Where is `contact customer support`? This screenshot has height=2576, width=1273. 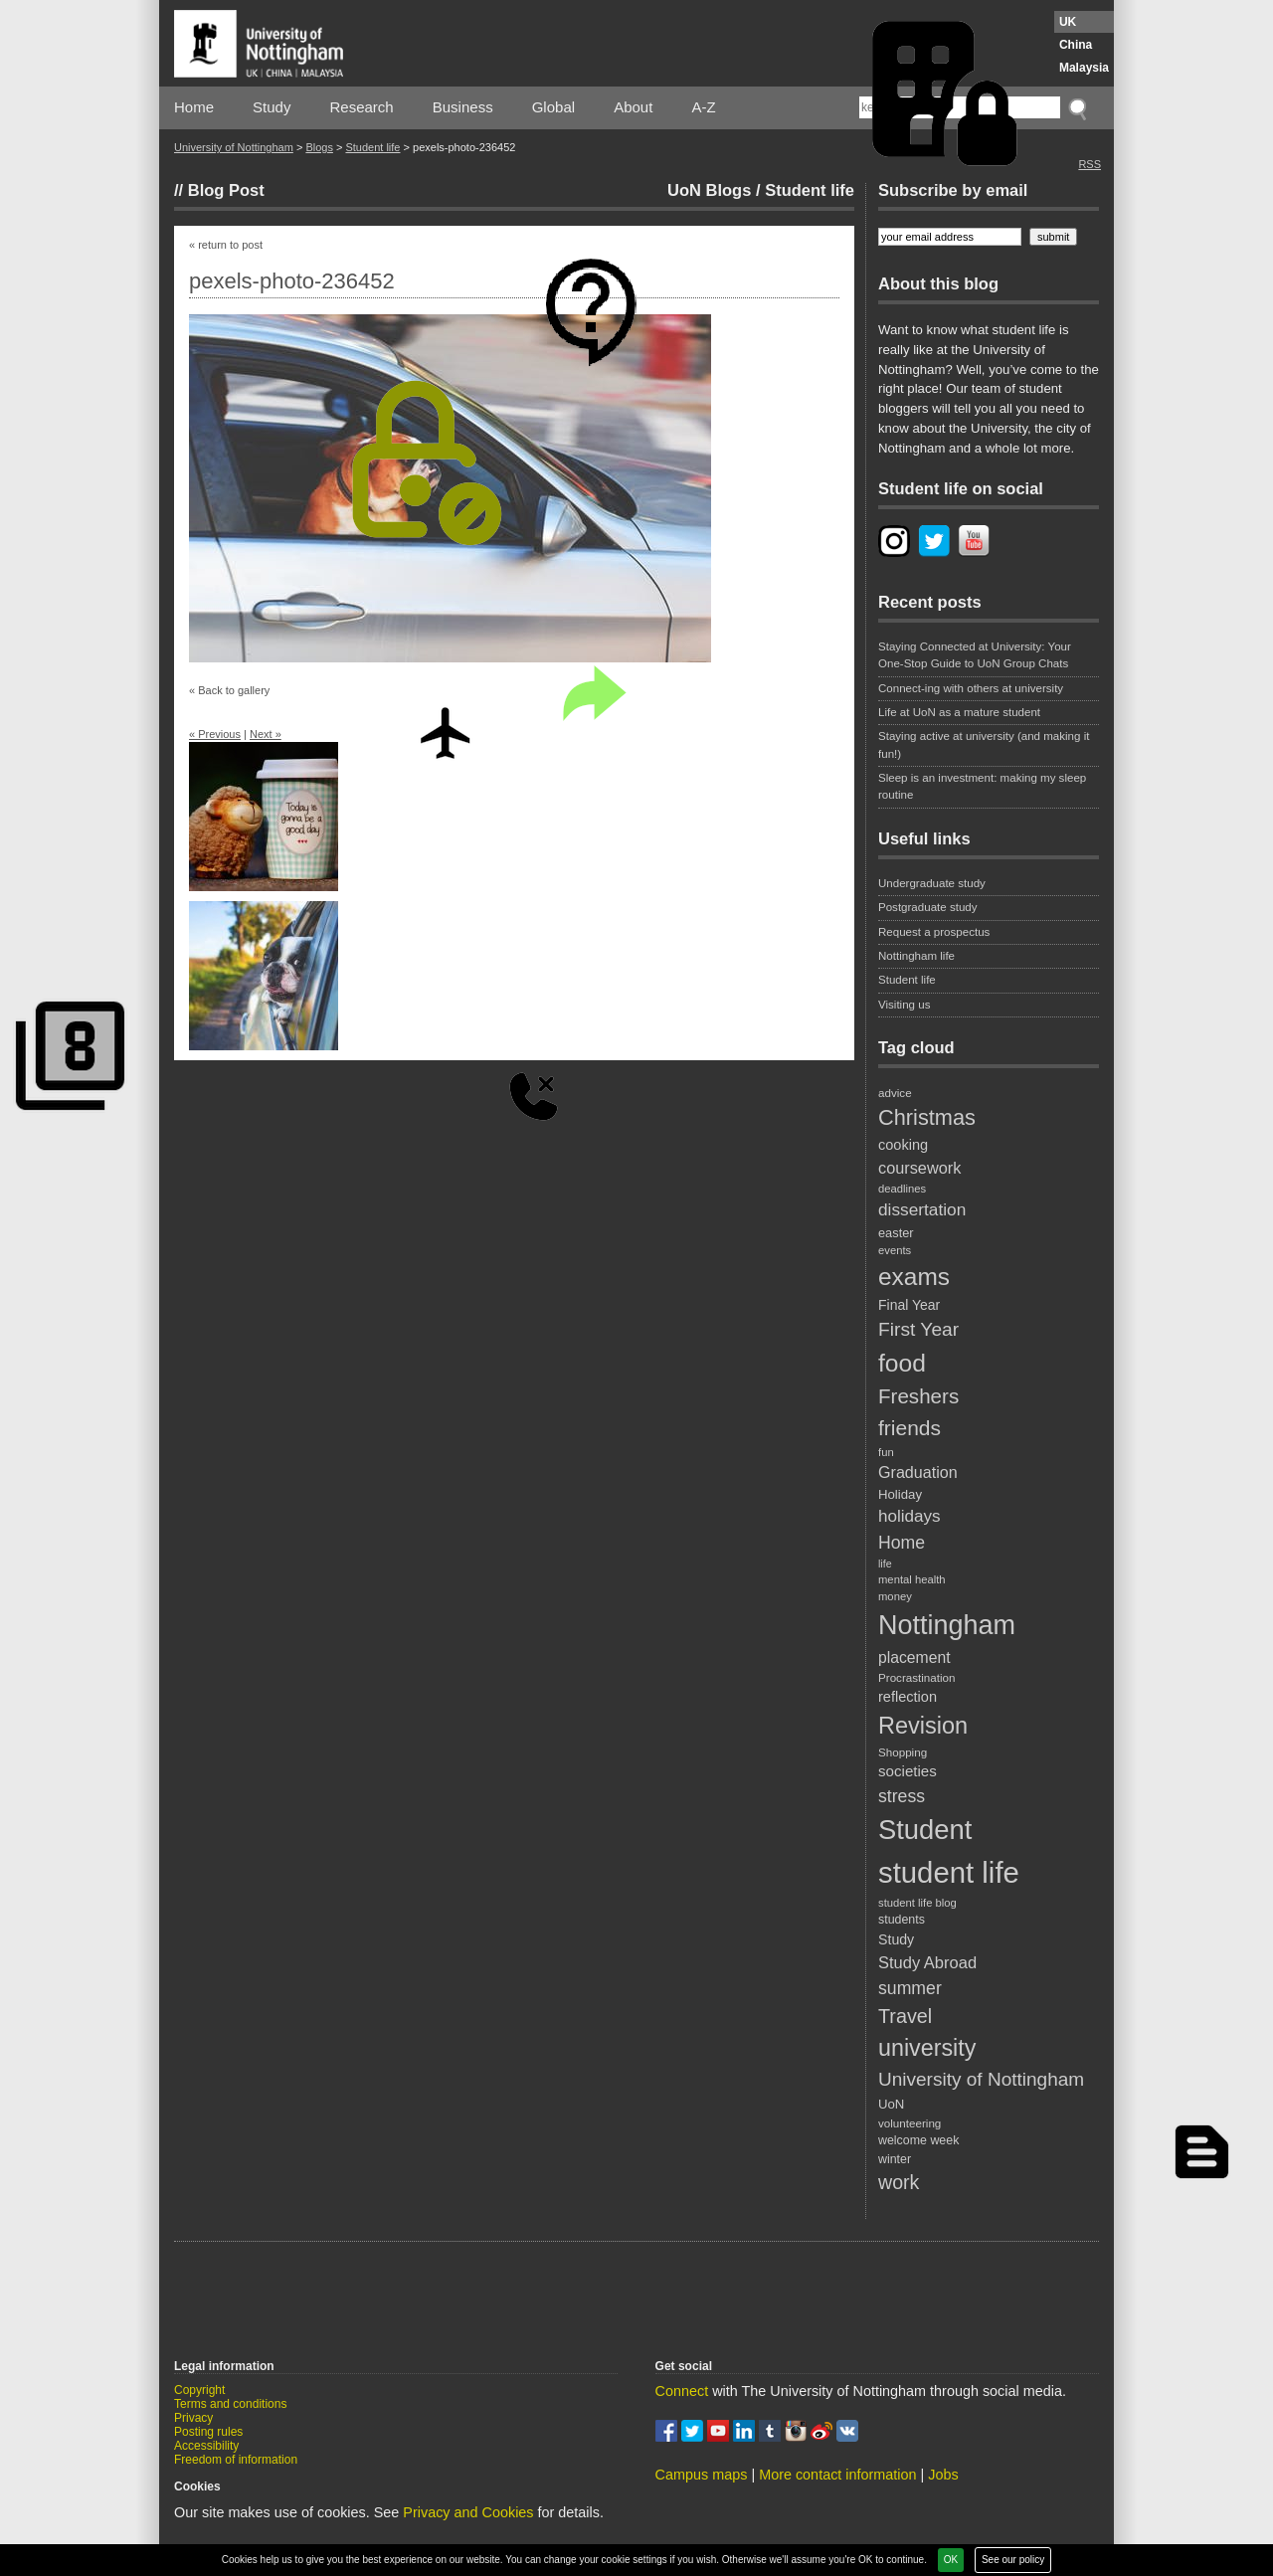 contact customer support is located at coordinates (593, 310).